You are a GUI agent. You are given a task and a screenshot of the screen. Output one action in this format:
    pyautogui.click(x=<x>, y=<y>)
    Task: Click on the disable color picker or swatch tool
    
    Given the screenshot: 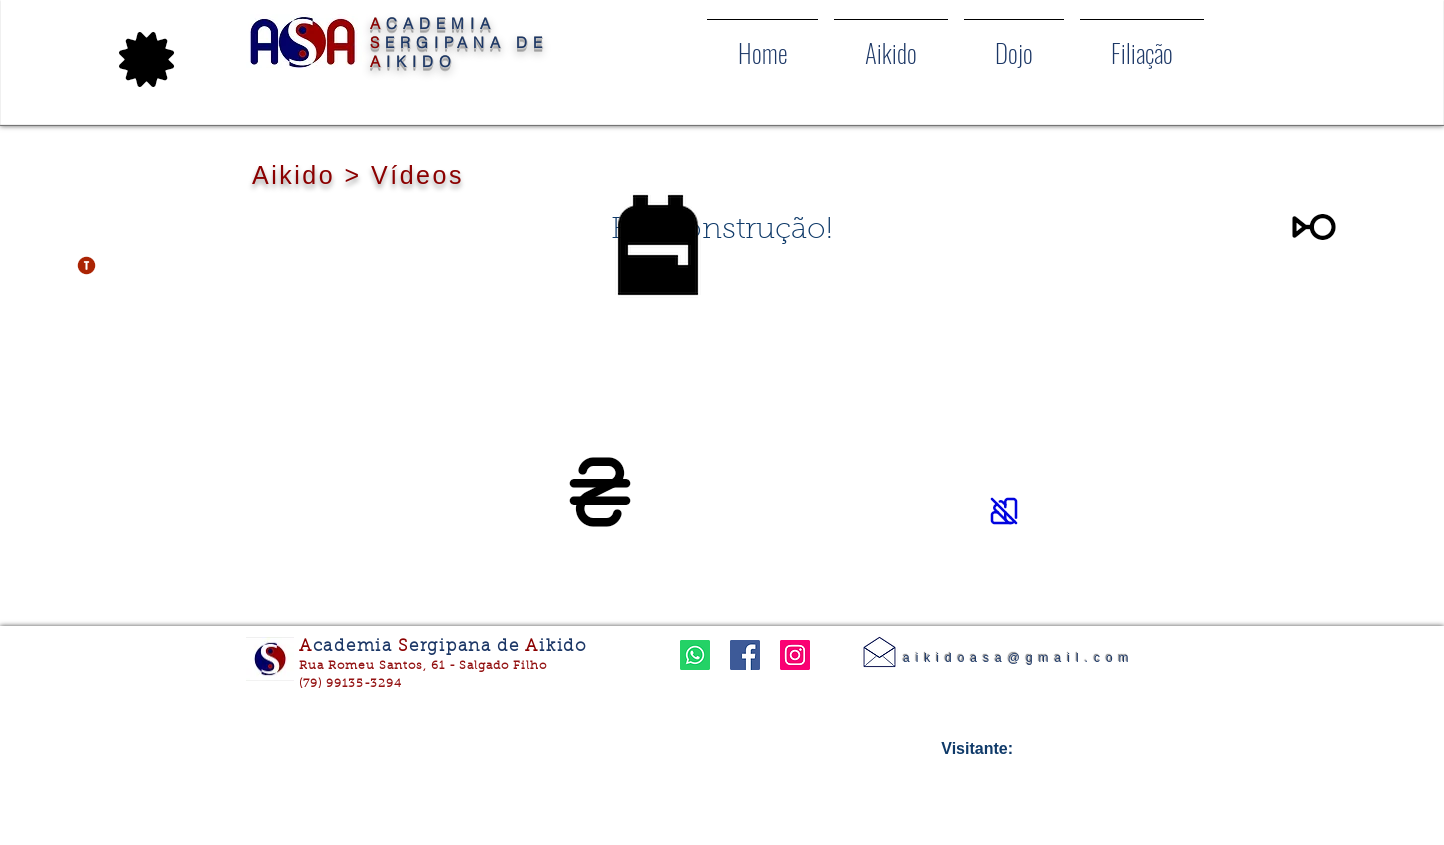 What is the action you would take?
    pyautogui.click(x=1004, y=511)
    